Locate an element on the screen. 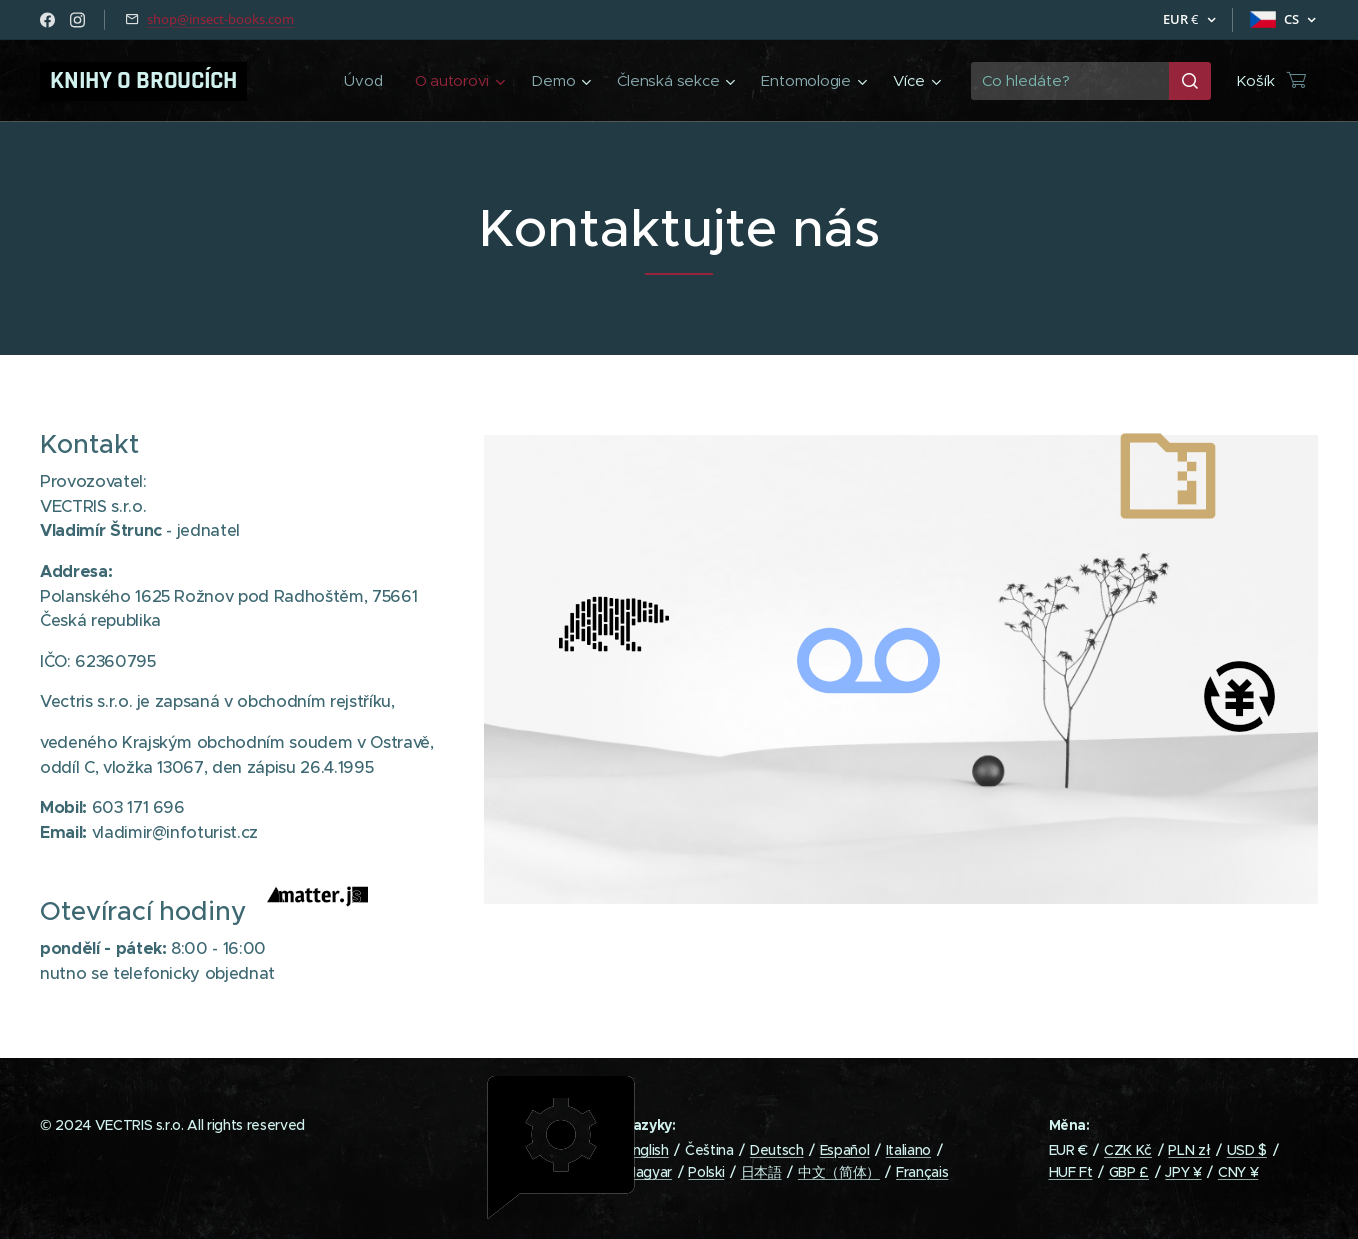 The image size is (1358, 1239). polars data library branding is located at coordinates (614, 624).